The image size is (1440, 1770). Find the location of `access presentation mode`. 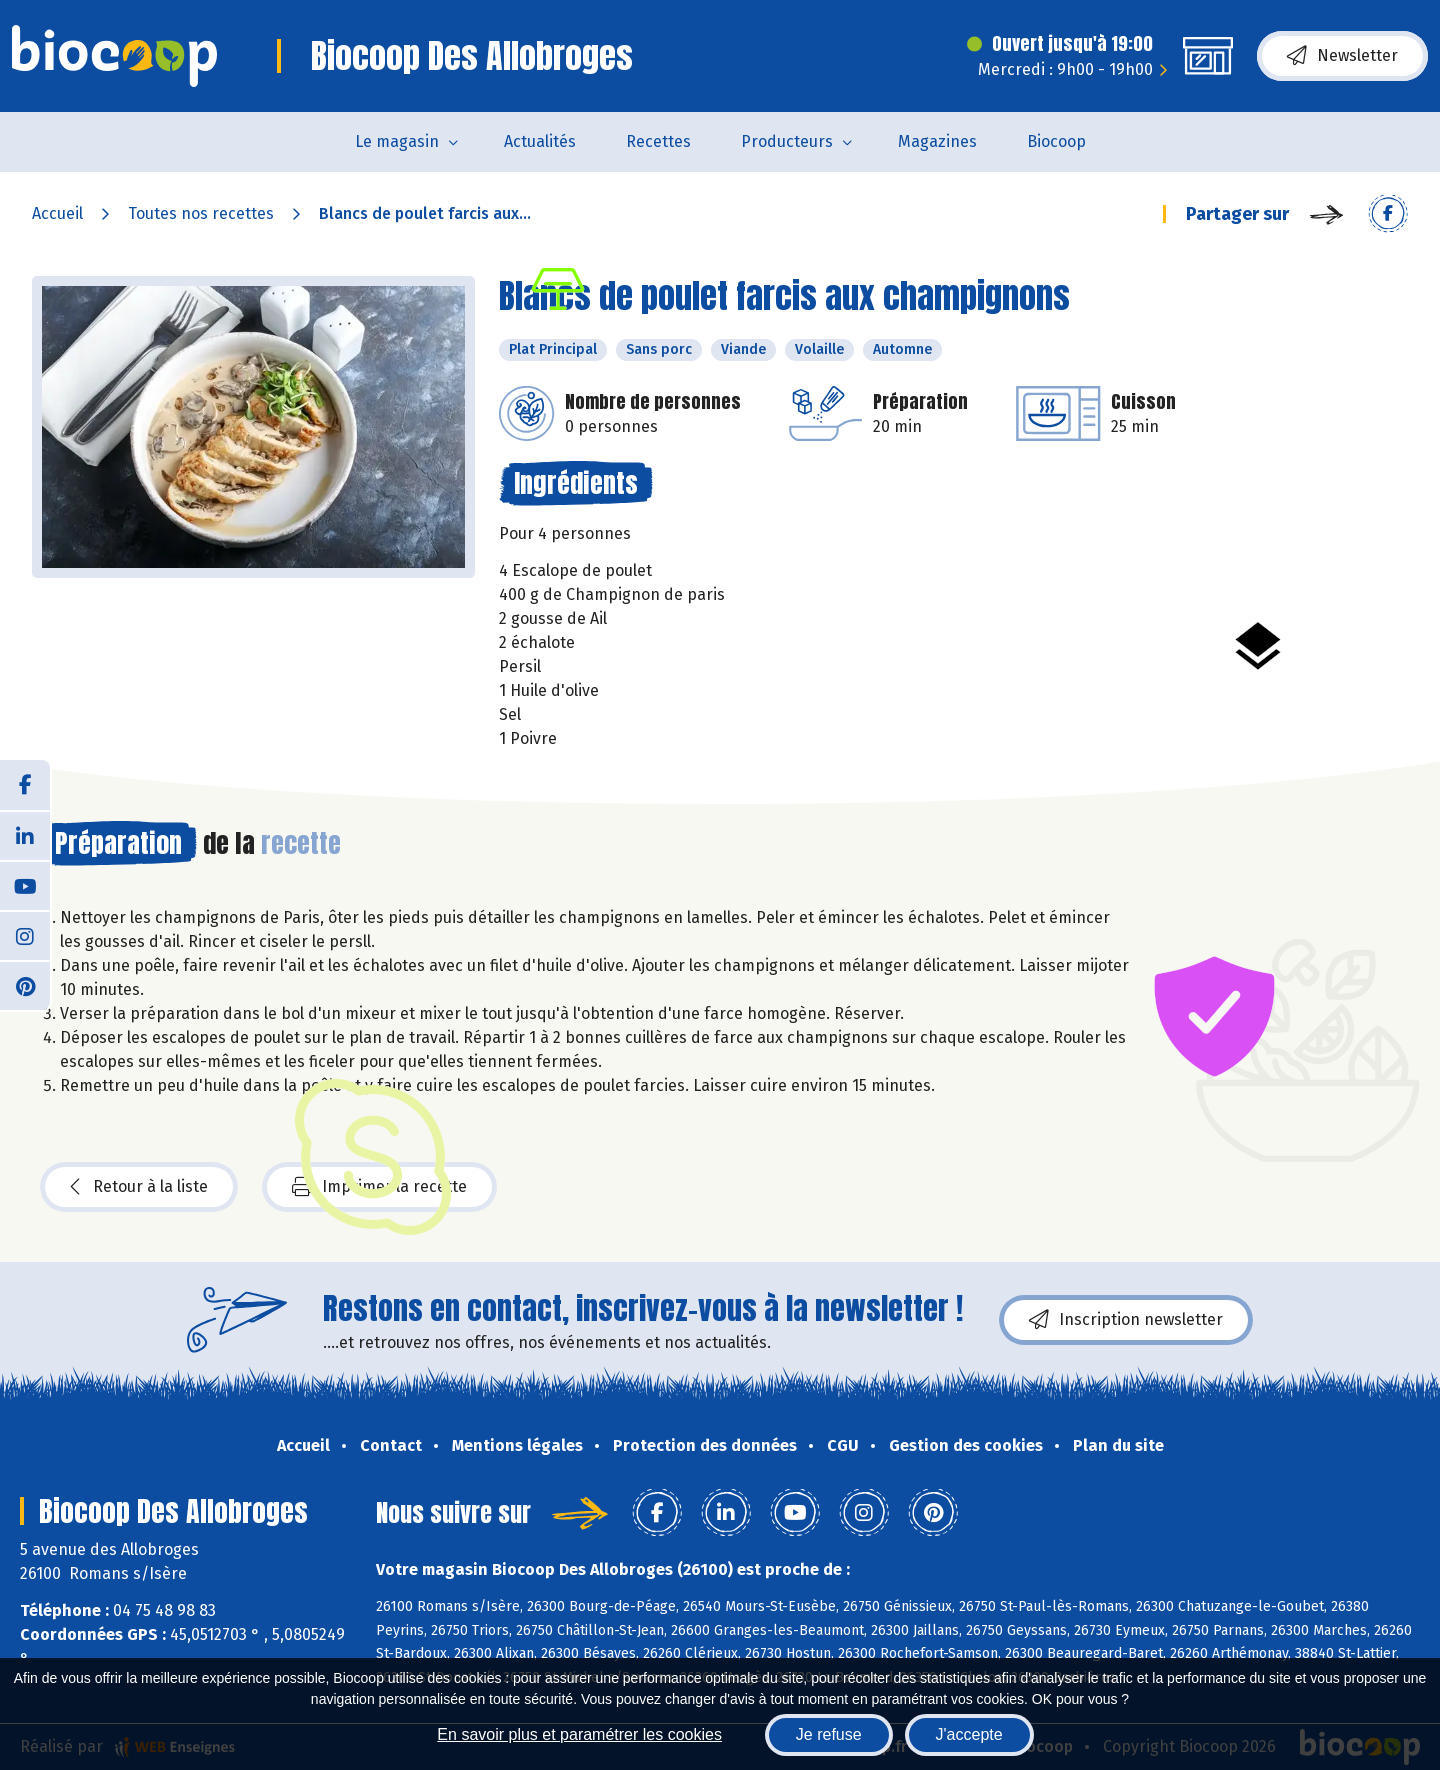

access presentation mode is located at coordinates (558, 289).